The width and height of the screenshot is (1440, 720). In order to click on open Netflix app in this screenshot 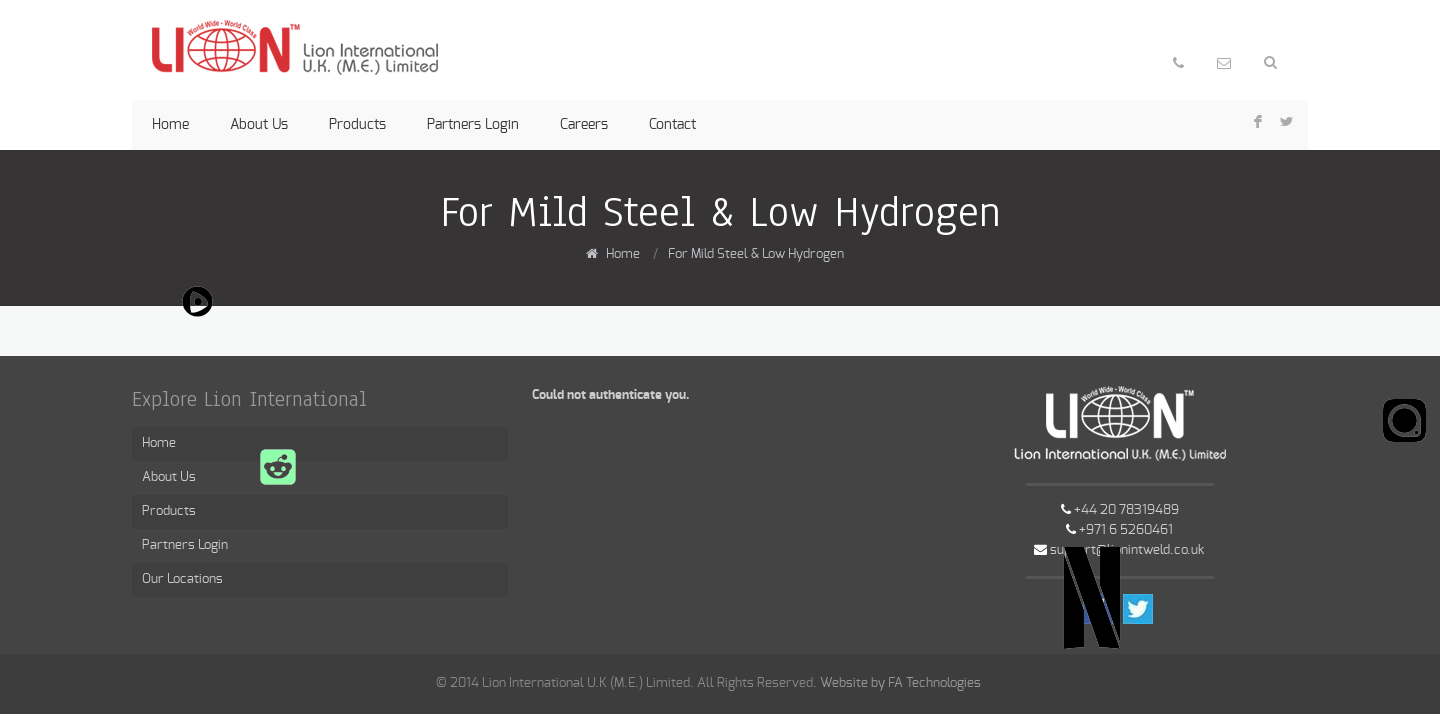, I will do `click(1092, 598)`.